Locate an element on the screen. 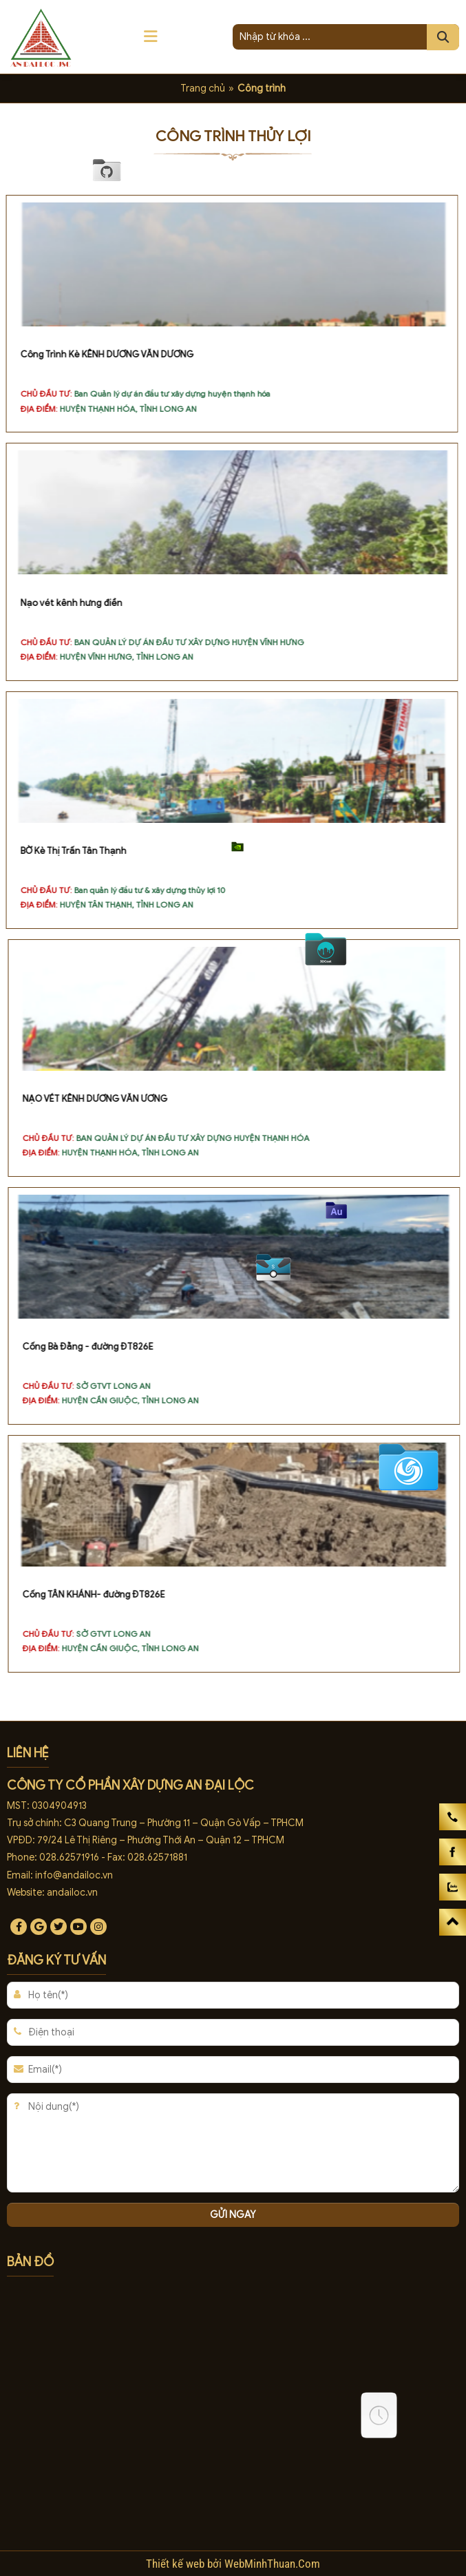 This screenshot has width=466, height=2576. open github repository folder is located at coordinates (107, 171).